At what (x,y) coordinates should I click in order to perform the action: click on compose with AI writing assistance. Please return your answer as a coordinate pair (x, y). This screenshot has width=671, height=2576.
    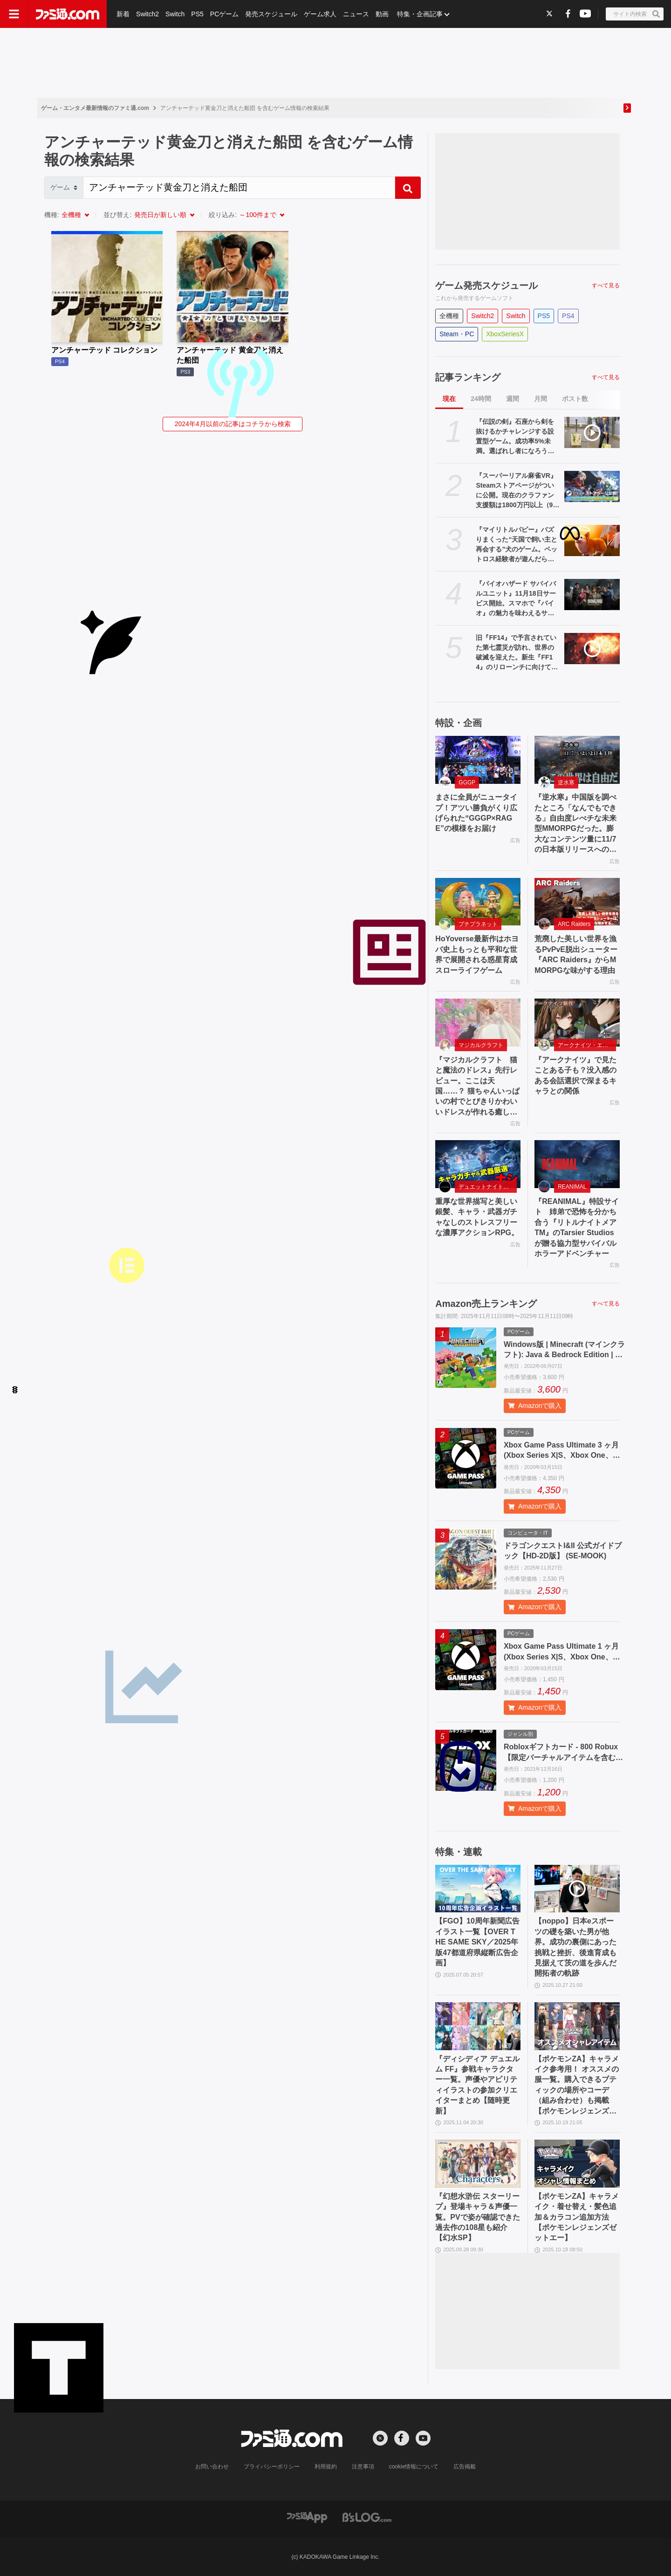
    Looking at the image, I should click on (115, 645).